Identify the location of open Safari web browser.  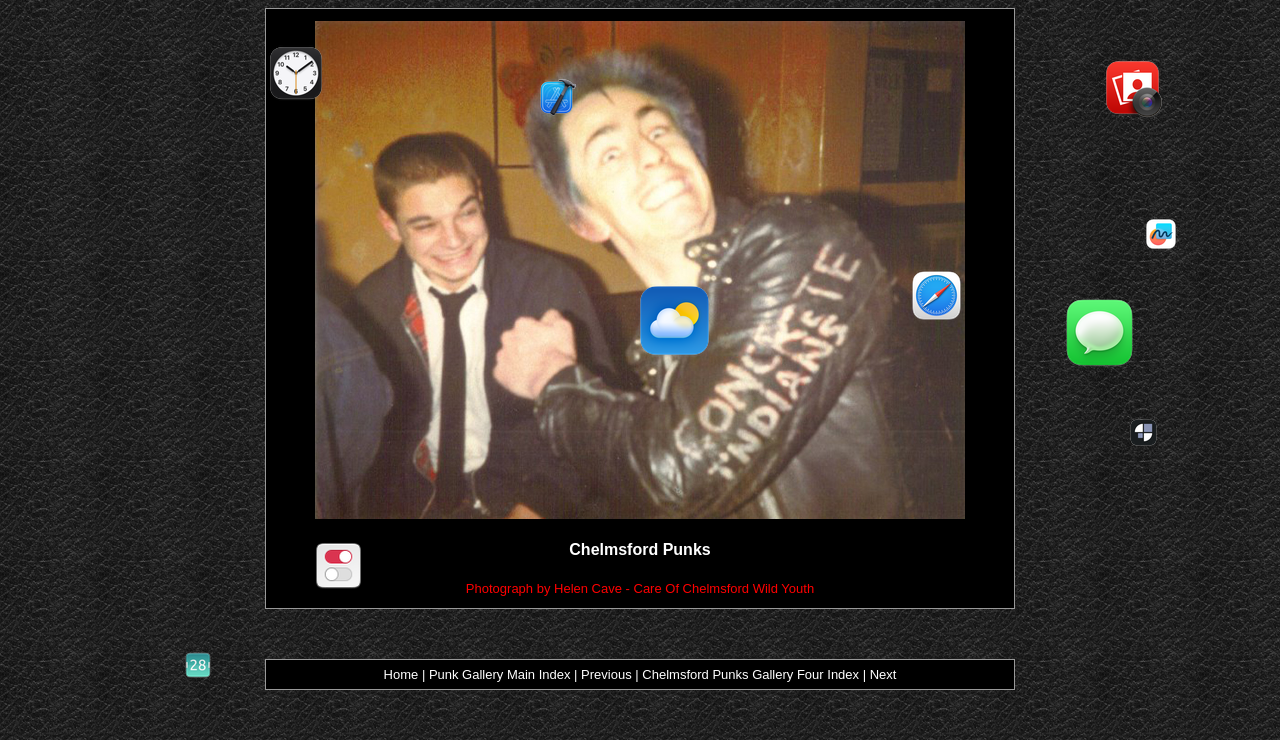
(936, 295).